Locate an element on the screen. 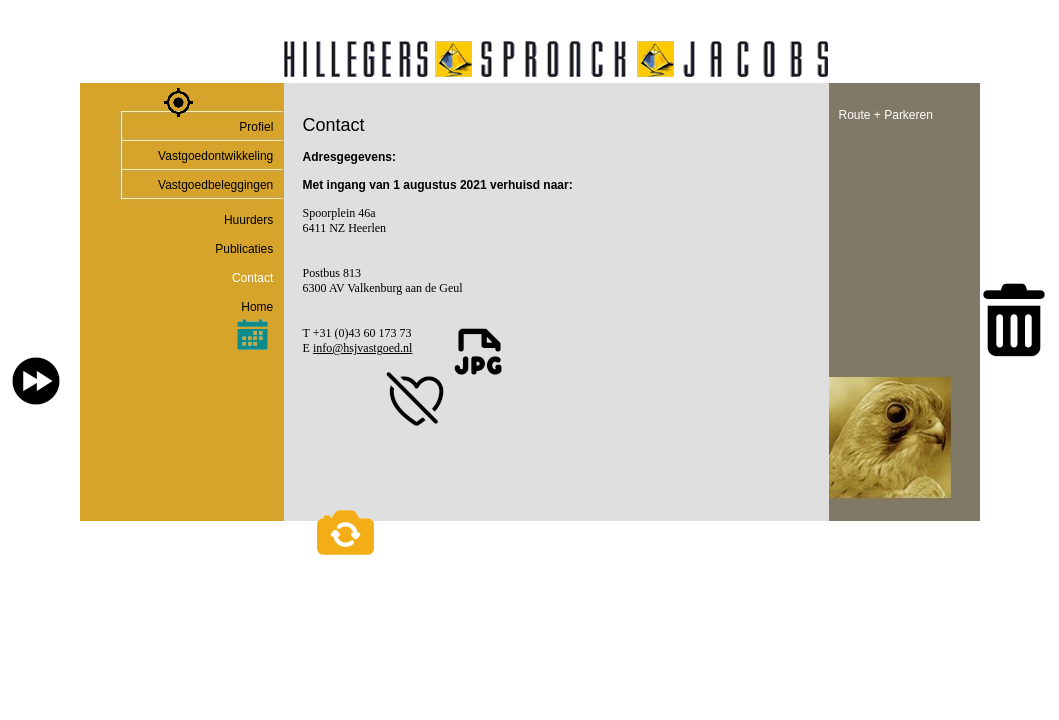 The width and height of the screenshot is (1059, 720). indicates GPS location is locked and active is located at coordinates (178, 102).